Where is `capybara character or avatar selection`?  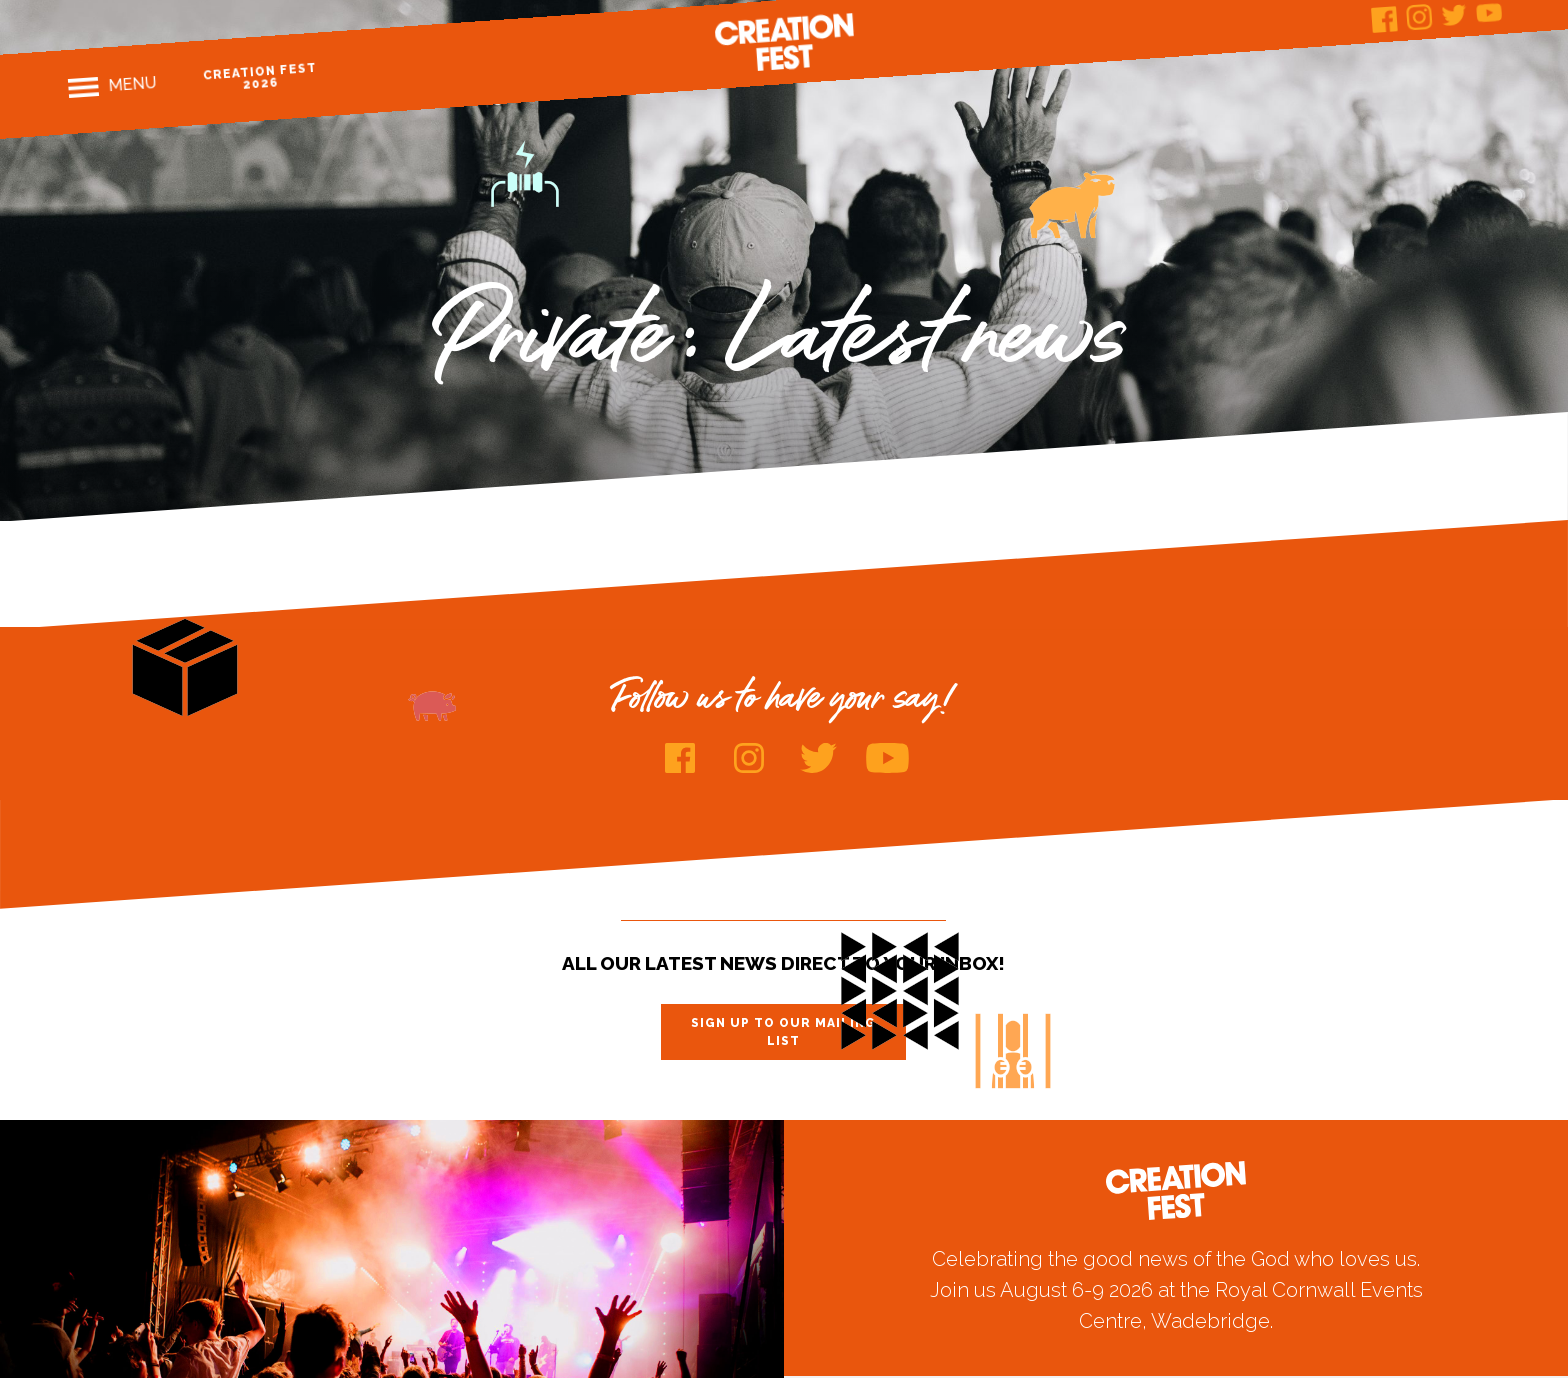
capybara character or avatar selection is located at coordinates (1071, 204).